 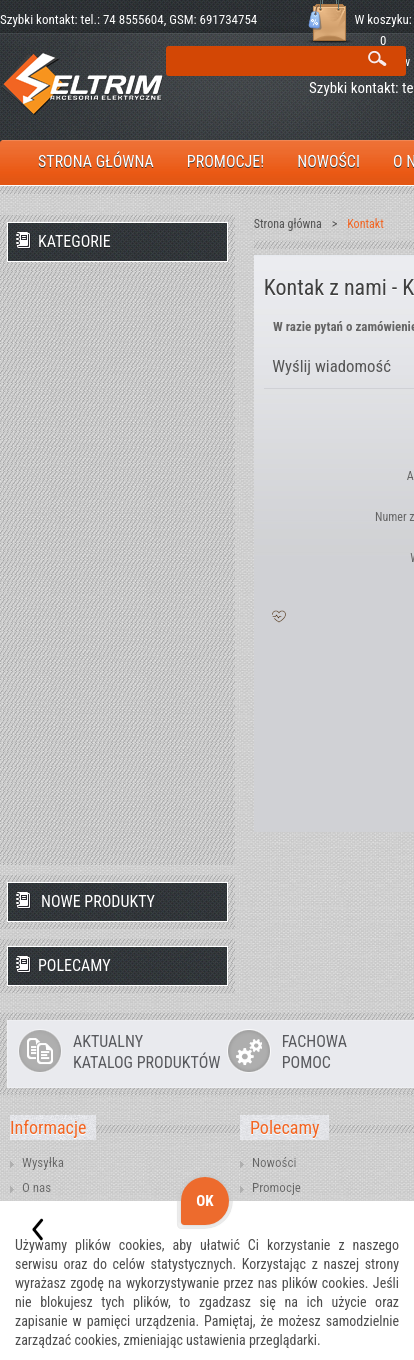 What do you see at coordinates (279, 616) in the screenshot?
I see `view health or fitness tracking data` at bounding box center [279, 616].